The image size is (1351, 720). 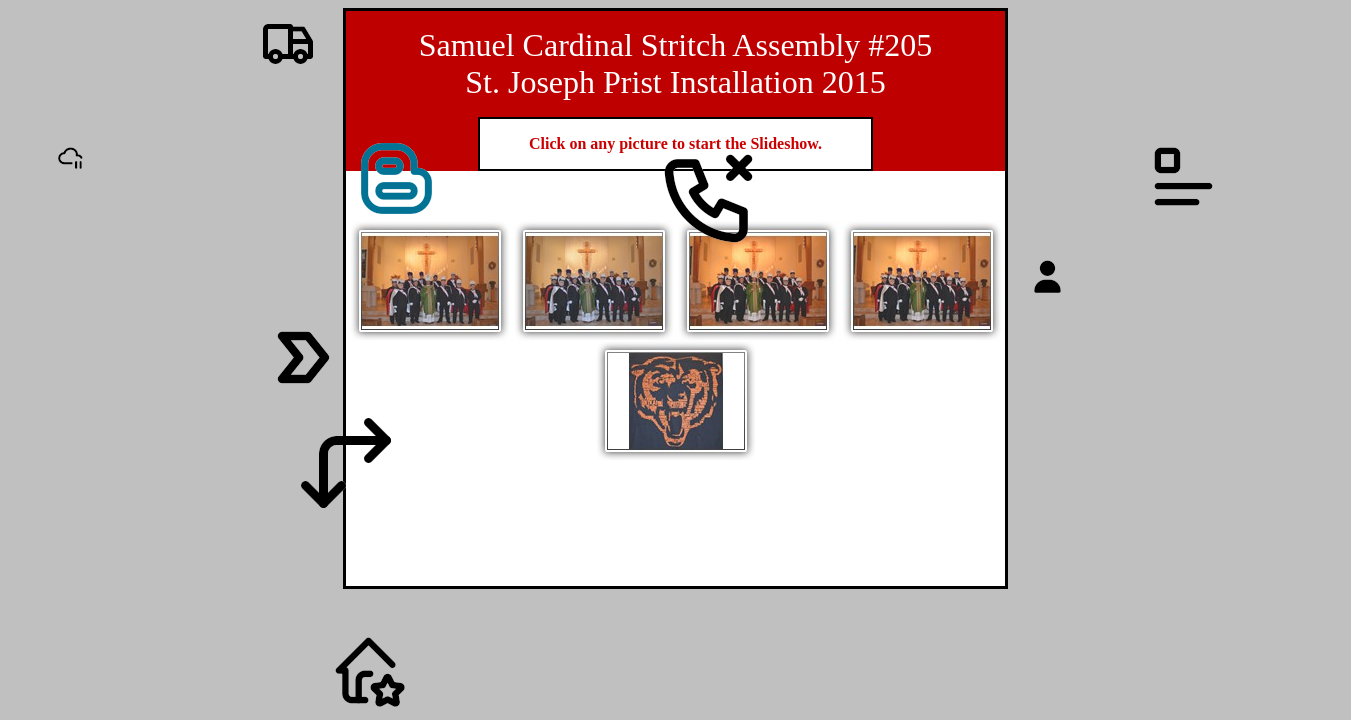 What do you see at coordinates (70, 156) in the screenshot?
I see `pause cloud sync or upload` at bounding box center [70, 156].